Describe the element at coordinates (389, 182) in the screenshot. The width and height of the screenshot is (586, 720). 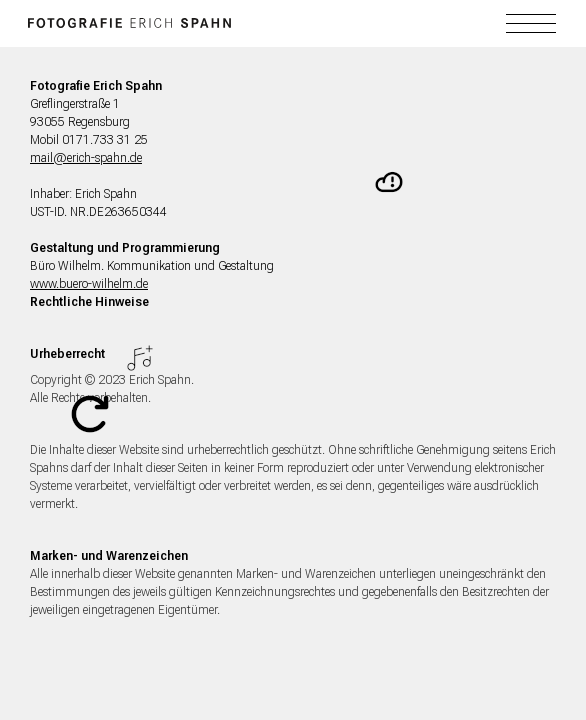
I see `cloud storage warning or error` at that location.